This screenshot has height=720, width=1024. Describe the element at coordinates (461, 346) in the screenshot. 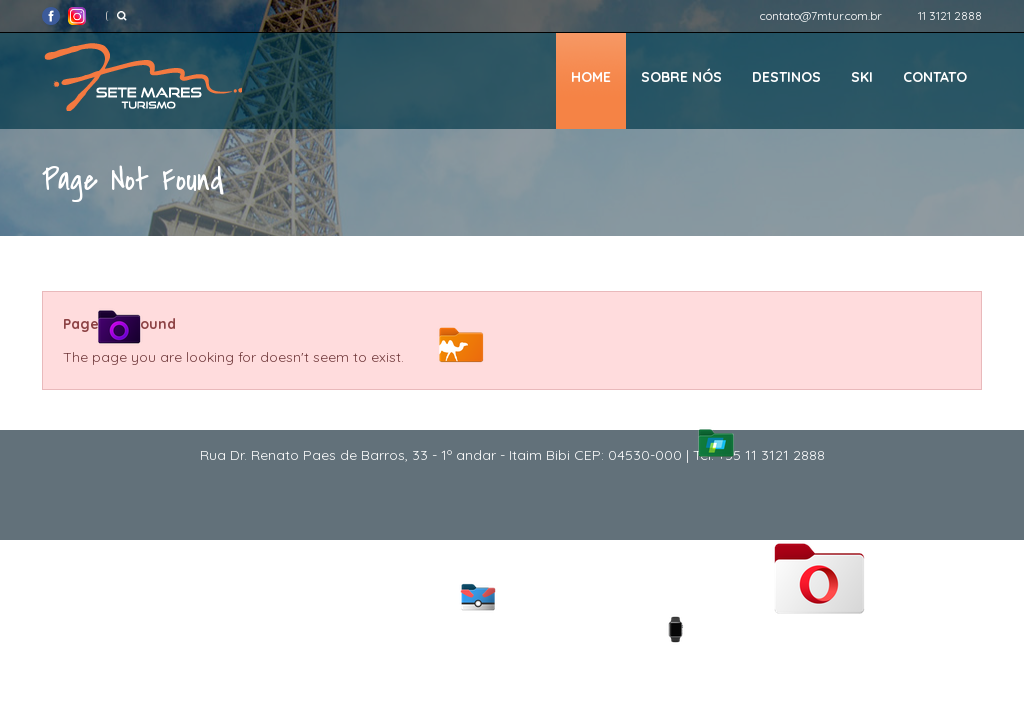

I see `folder containing OCaml programming files` at that location.